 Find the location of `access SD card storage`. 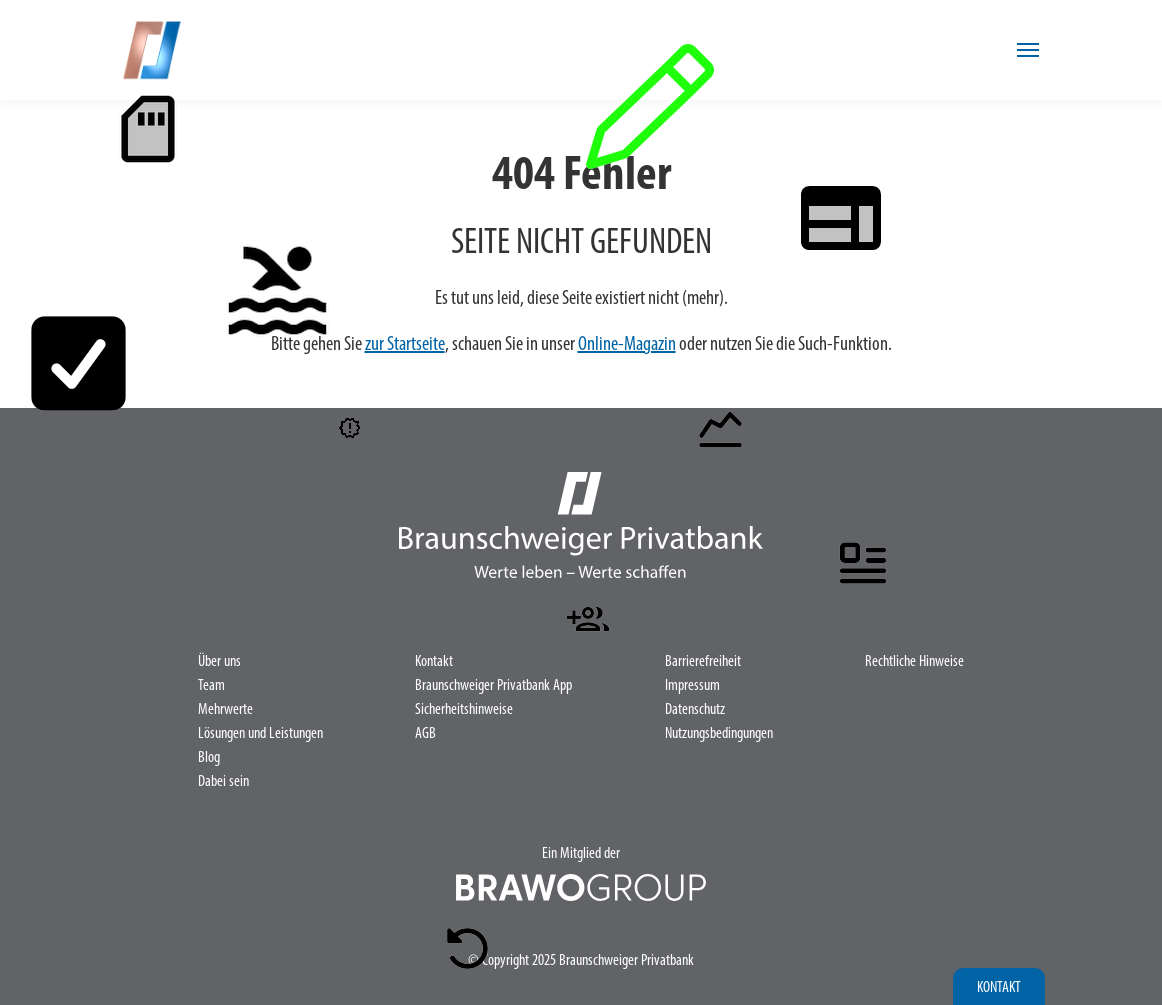

access SD card storage is located at coordinates (148, 129).